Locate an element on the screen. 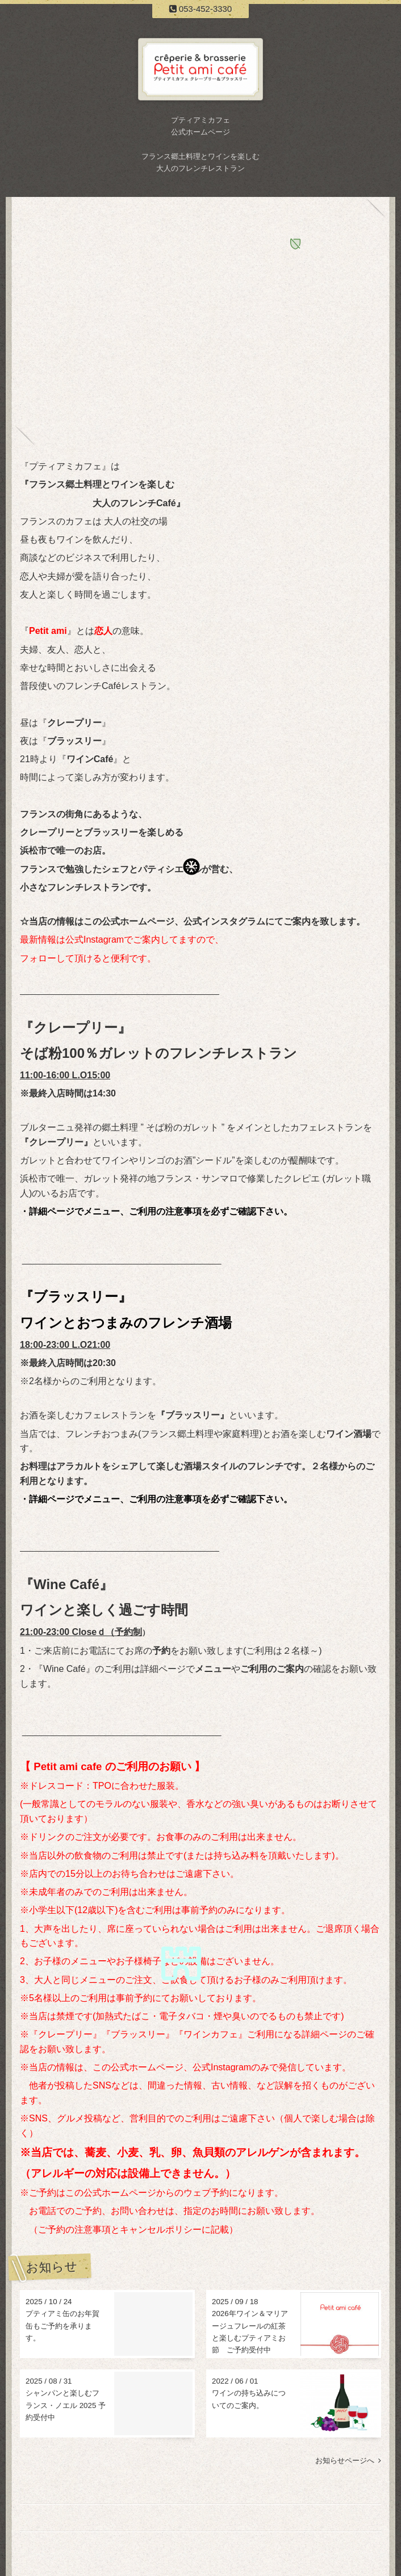  access castle or fortress-themed content is located at coordinates (181, 1963).